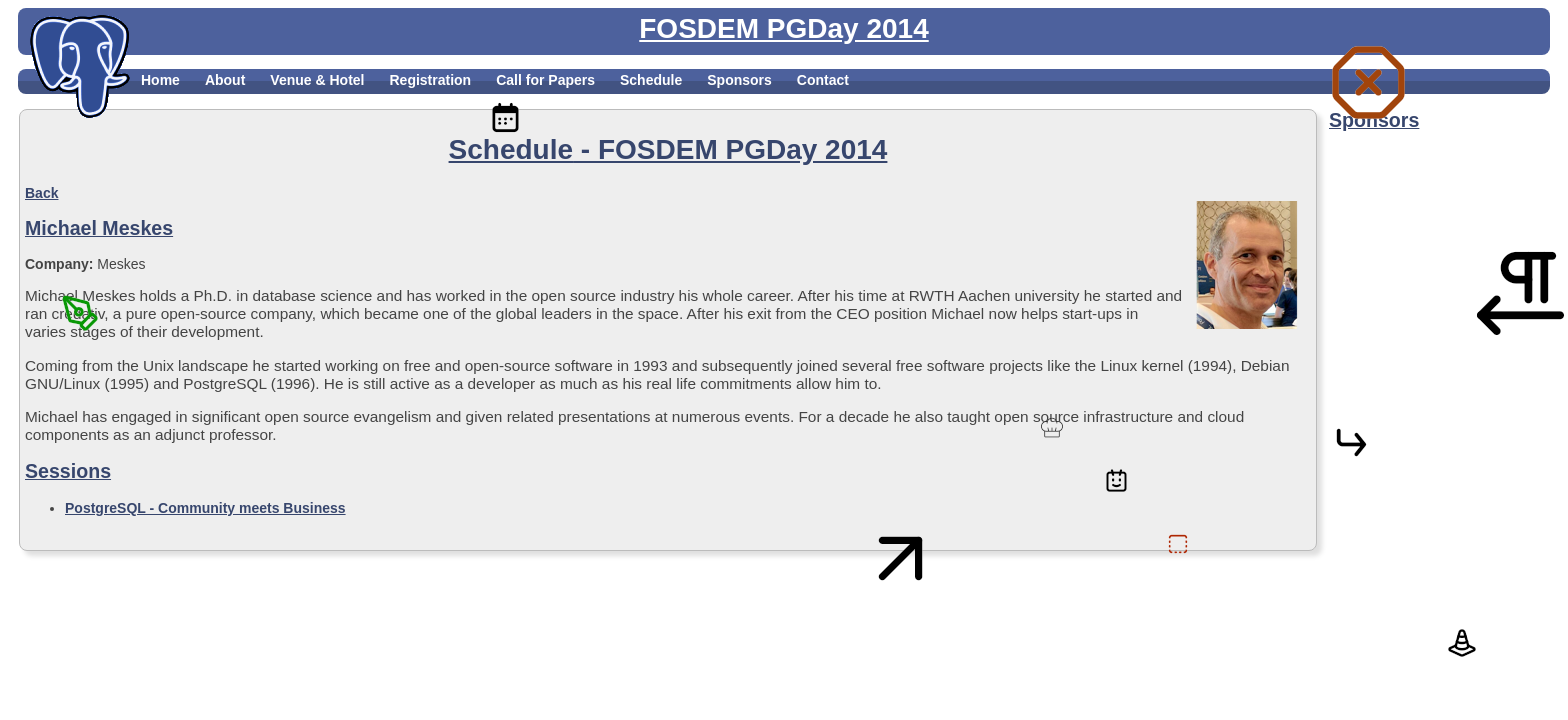  Describe the element at coordinates (1462, 643) in the screenshot. I see `indicates an area under construction or maintenance` at that location.